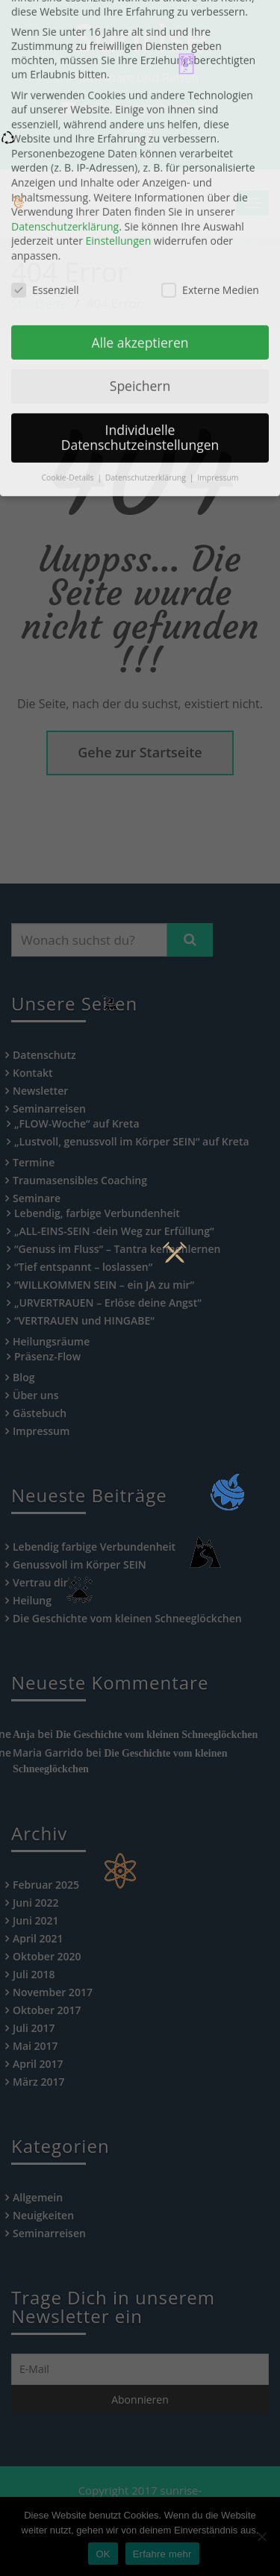  I want to click on explore mountain trails or scenic routes, so click(205, 1552).